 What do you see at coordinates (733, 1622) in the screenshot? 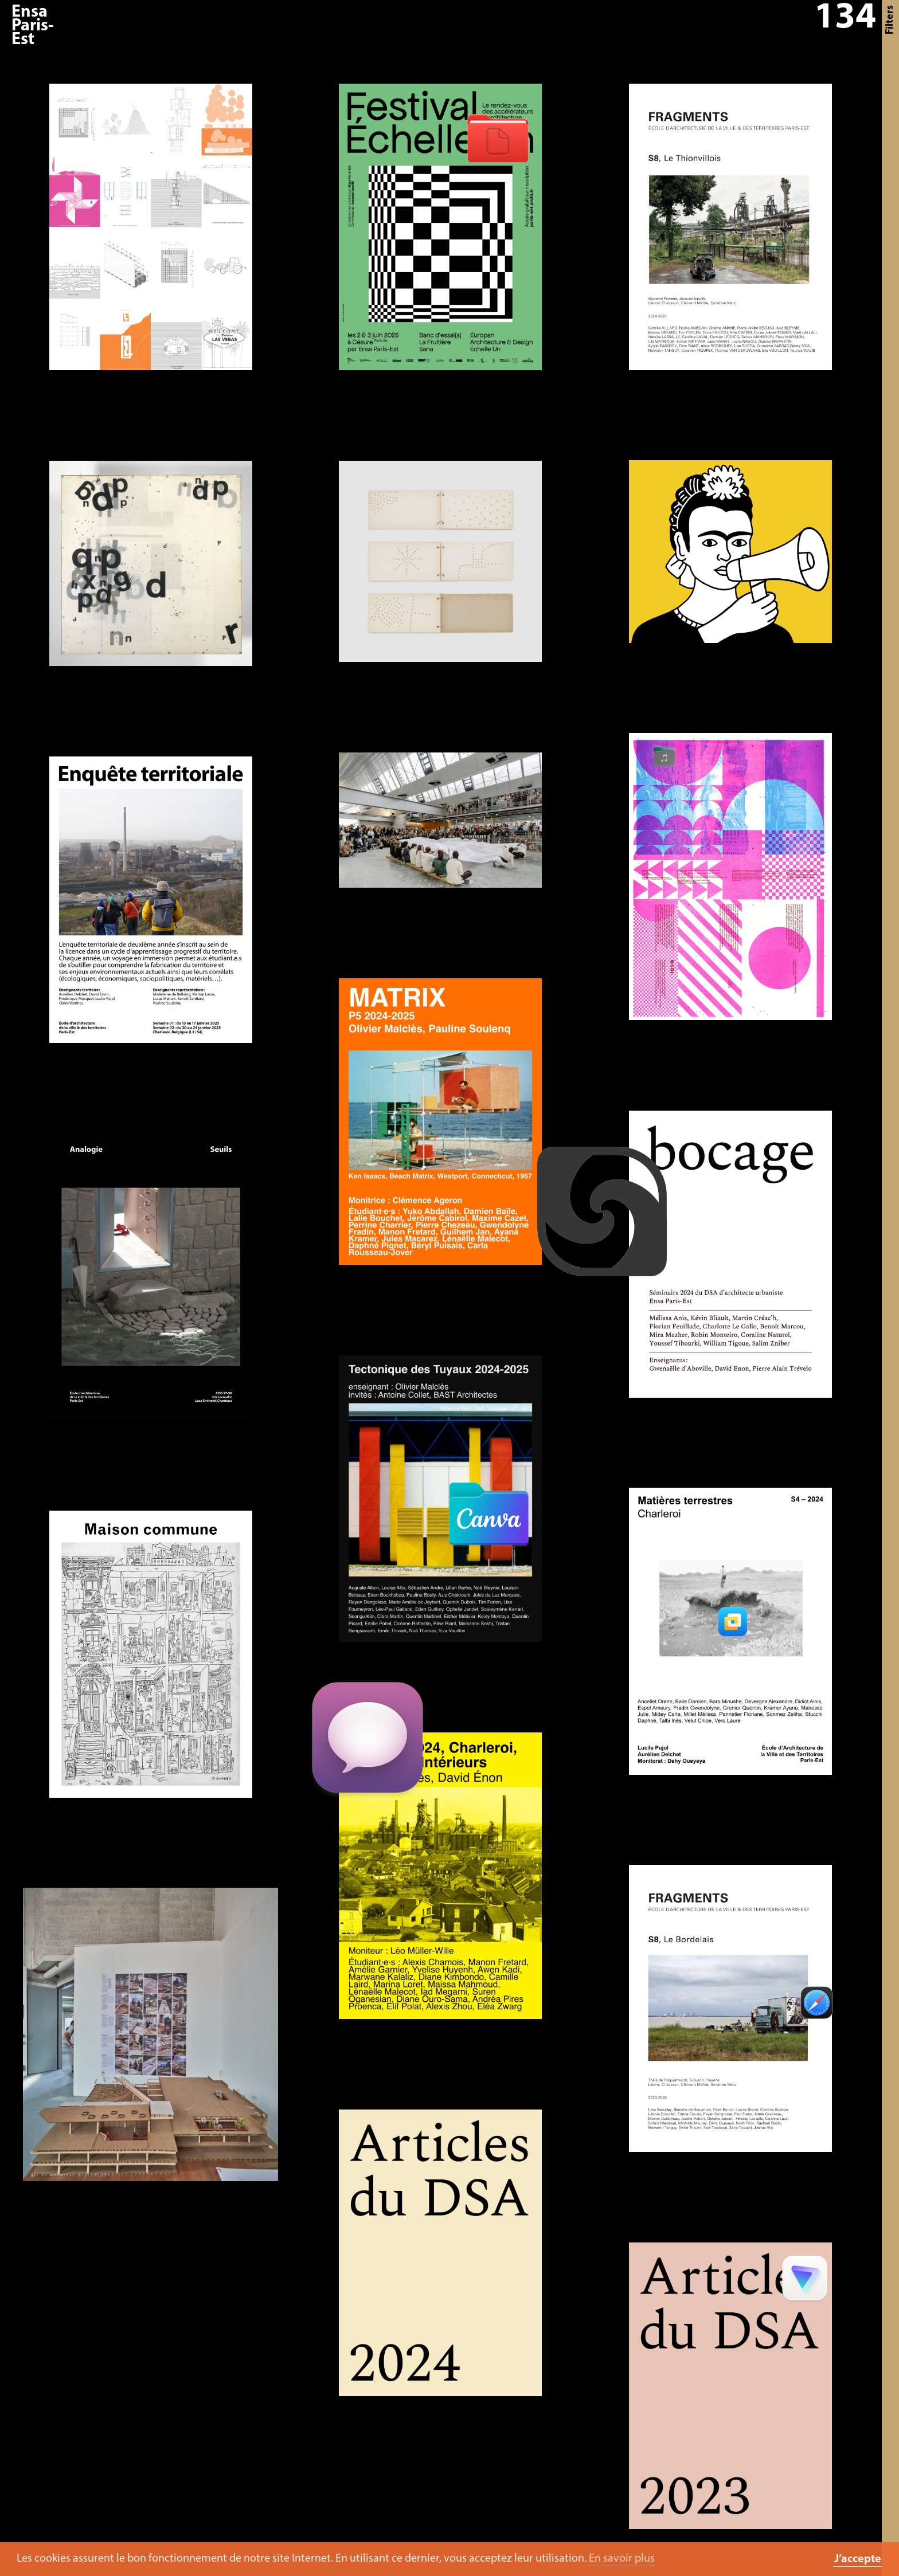
I see `open vmware workstation` at bounding box center [733, 1622].